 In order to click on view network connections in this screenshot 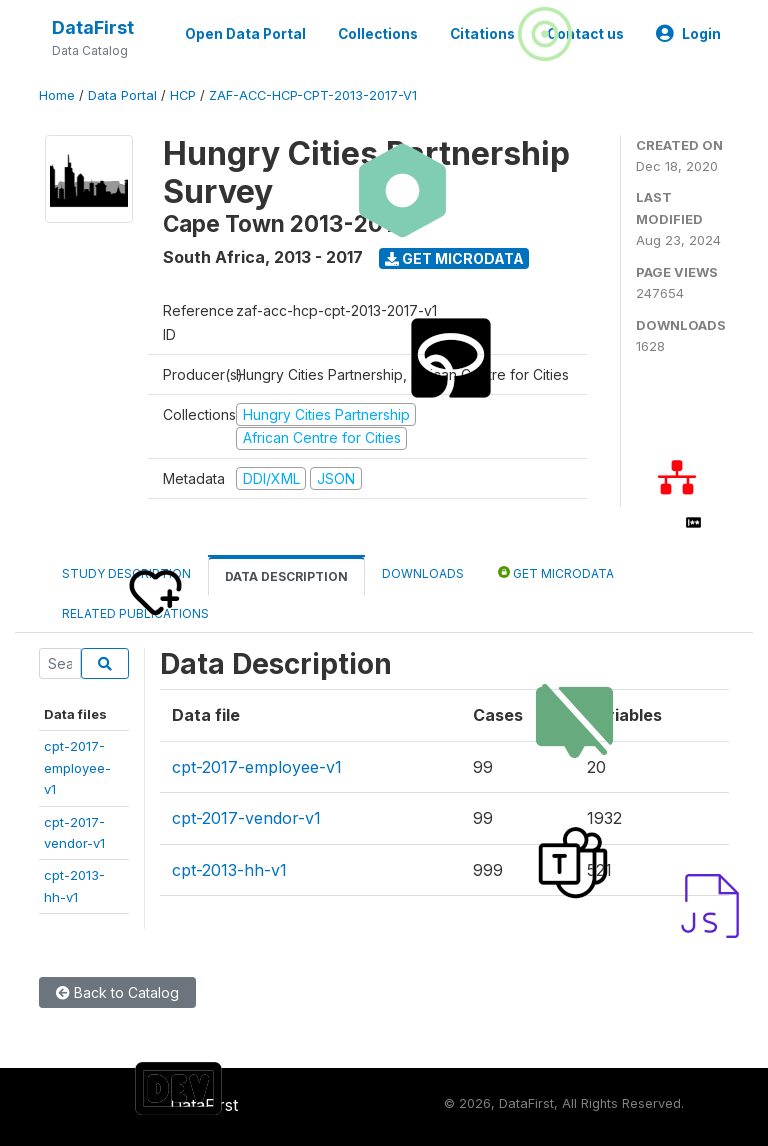, I will do `click(677, 478)`.